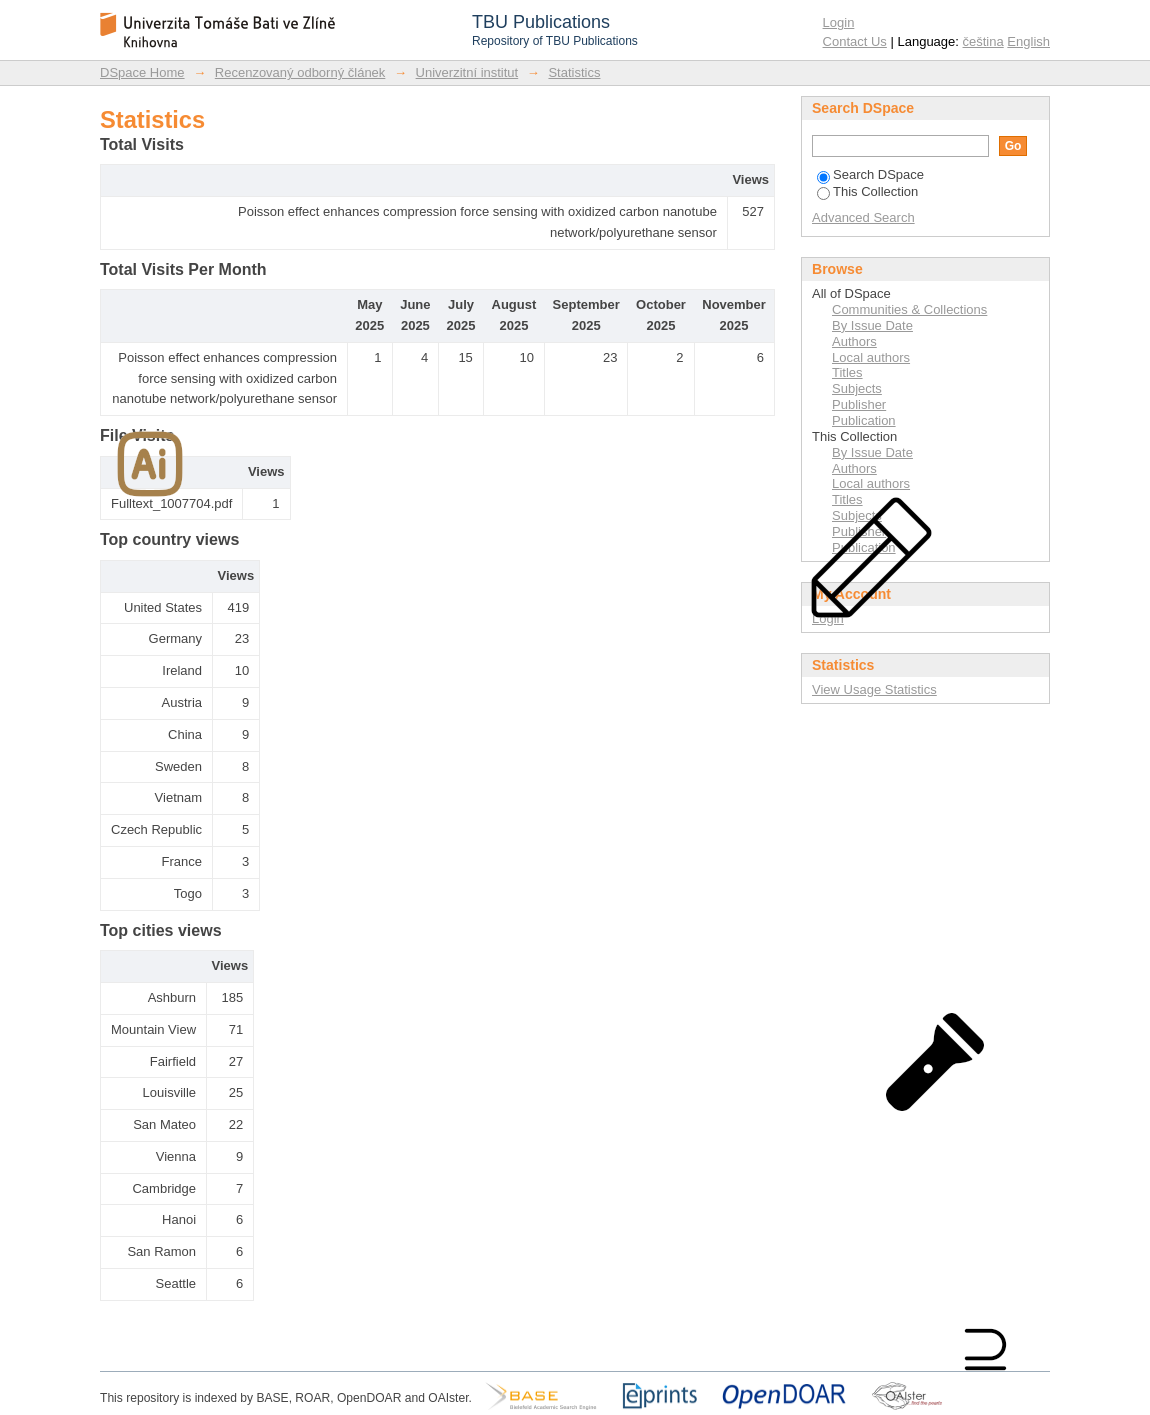 Image resolution: width=1150 pixels, height=1415 pixels. Describe the element at coordinates (935, 1062) in the screenshot. I see `turn on device flashlight` at that location.